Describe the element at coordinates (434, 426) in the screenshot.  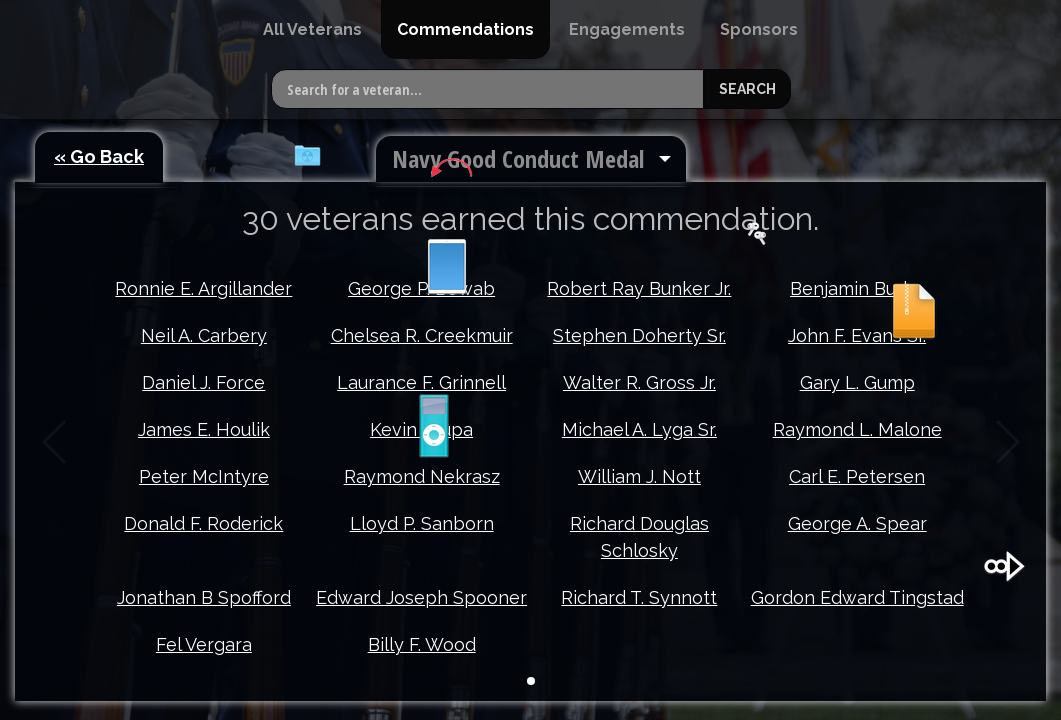
I see `iPod nano device connected` at that location.